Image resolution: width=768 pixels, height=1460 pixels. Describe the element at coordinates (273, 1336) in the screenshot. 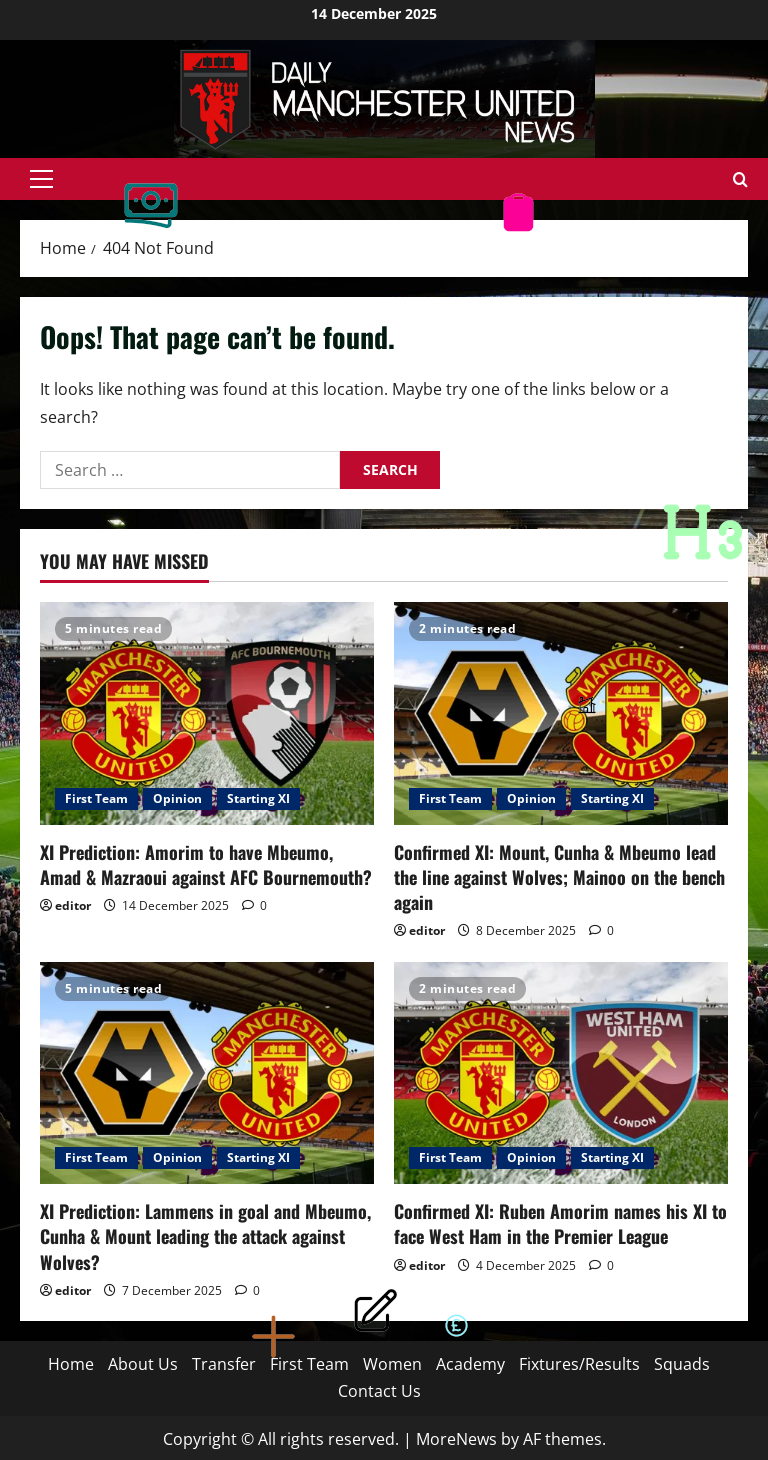

I see `add a new item` at that location.